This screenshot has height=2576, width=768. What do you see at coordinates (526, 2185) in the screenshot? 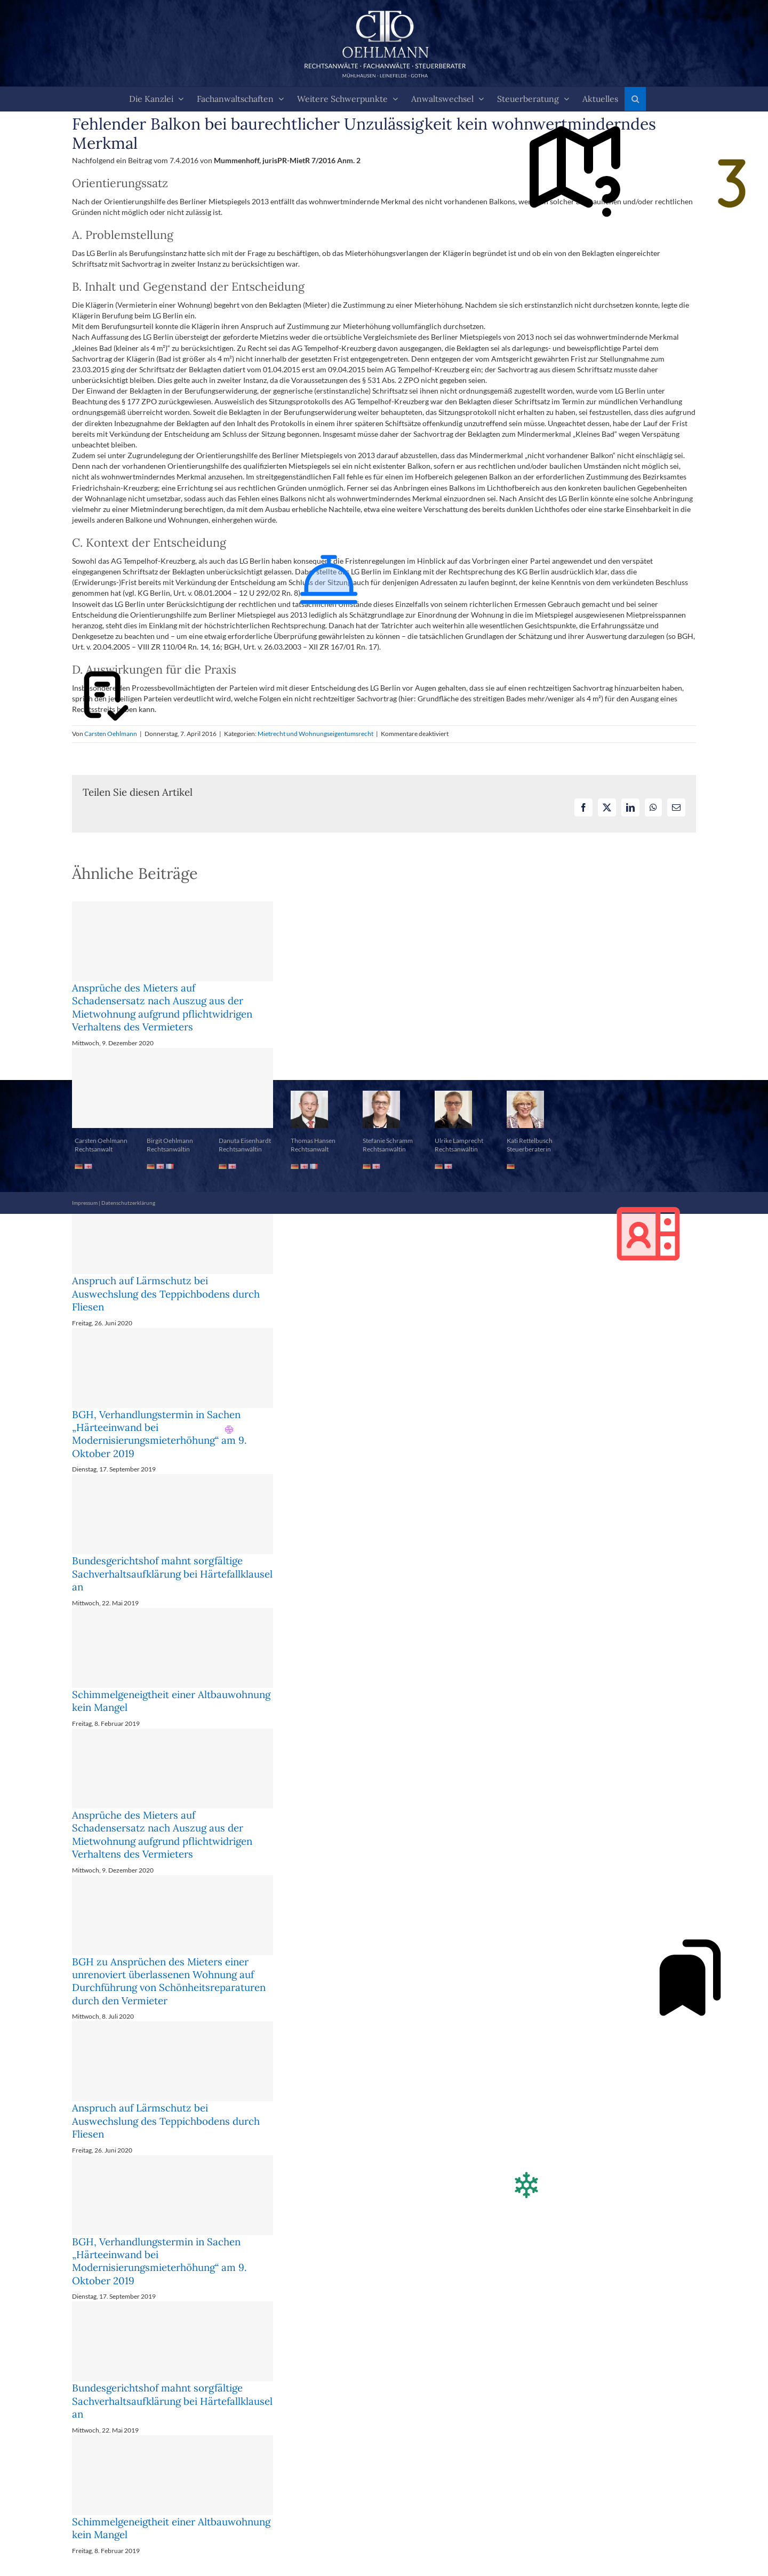
I see `activate cooling or air conditioning mode` at bounding box center [526, 2185].